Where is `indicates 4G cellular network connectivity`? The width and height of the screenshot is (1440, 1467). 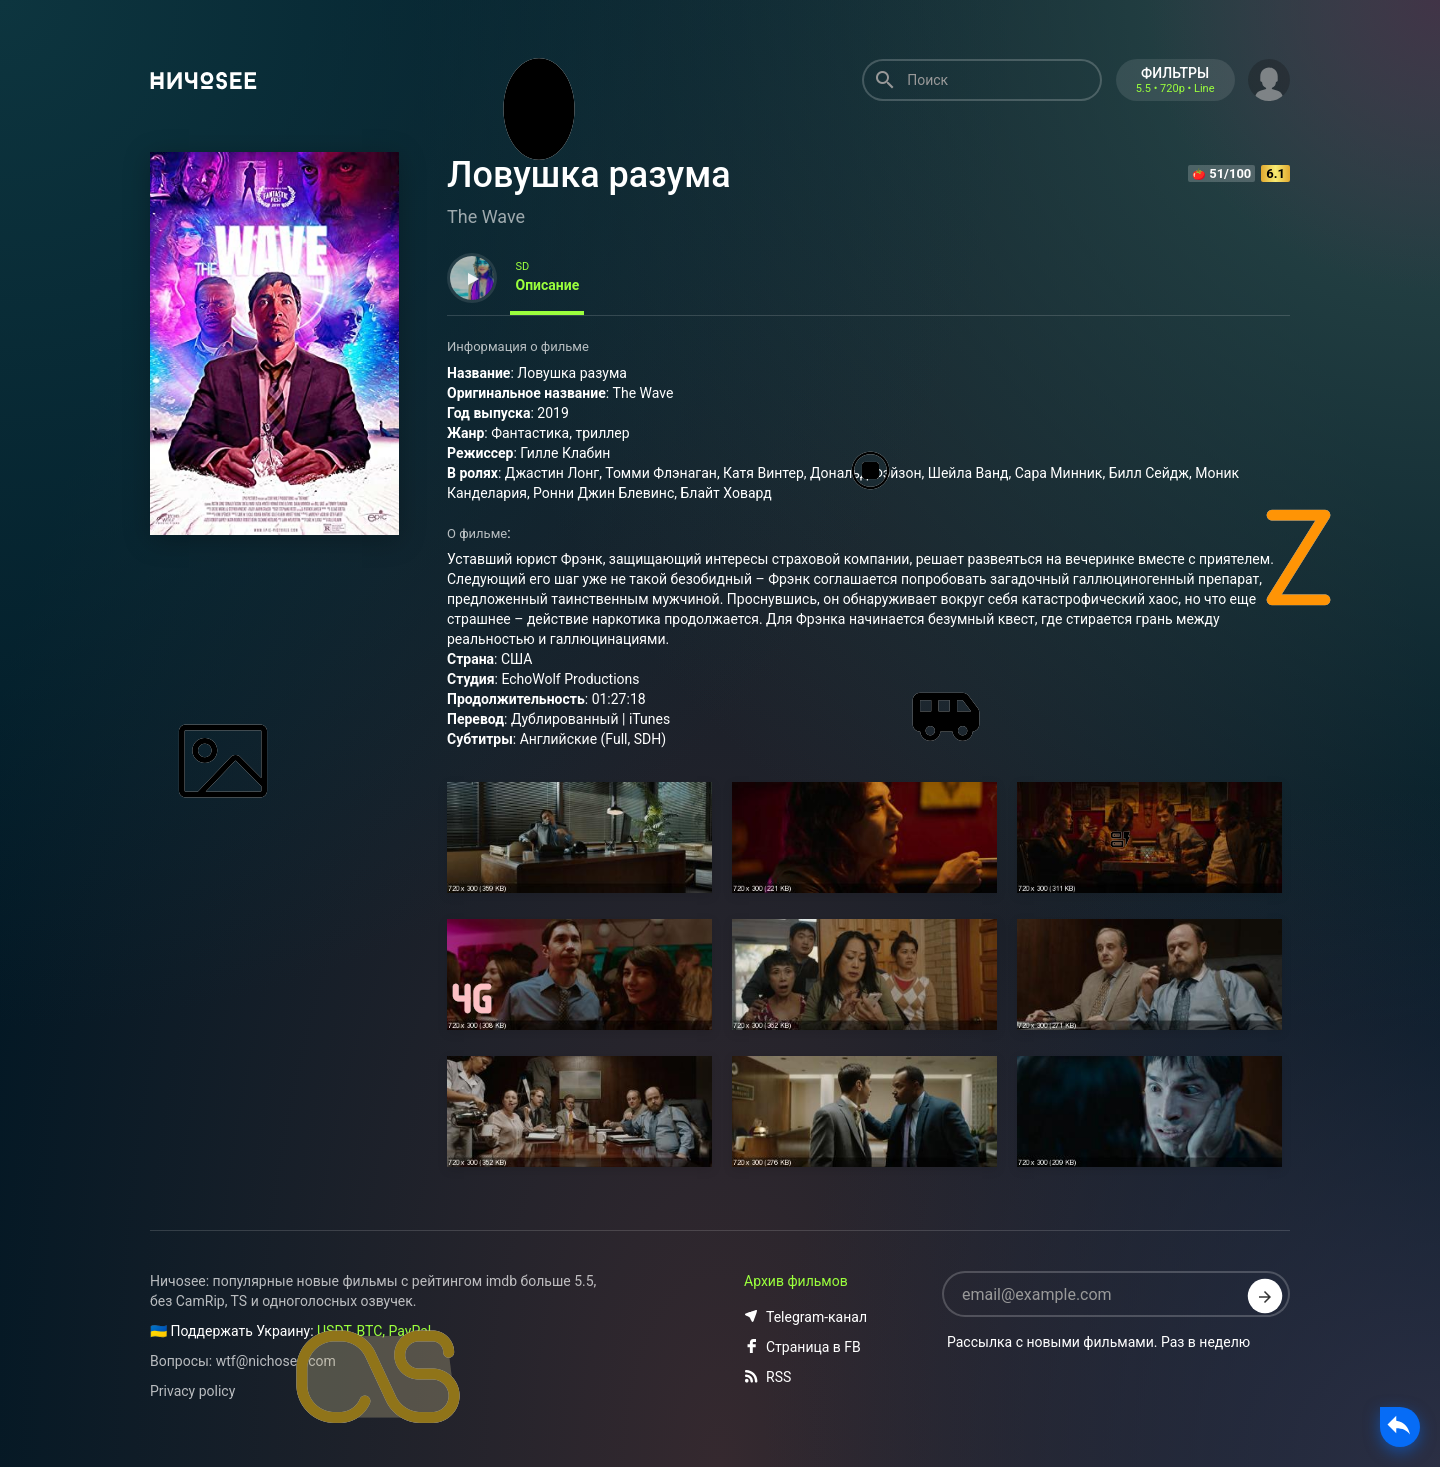 indicates 4G cellular network connectivity is located at coordinates (473, 998).